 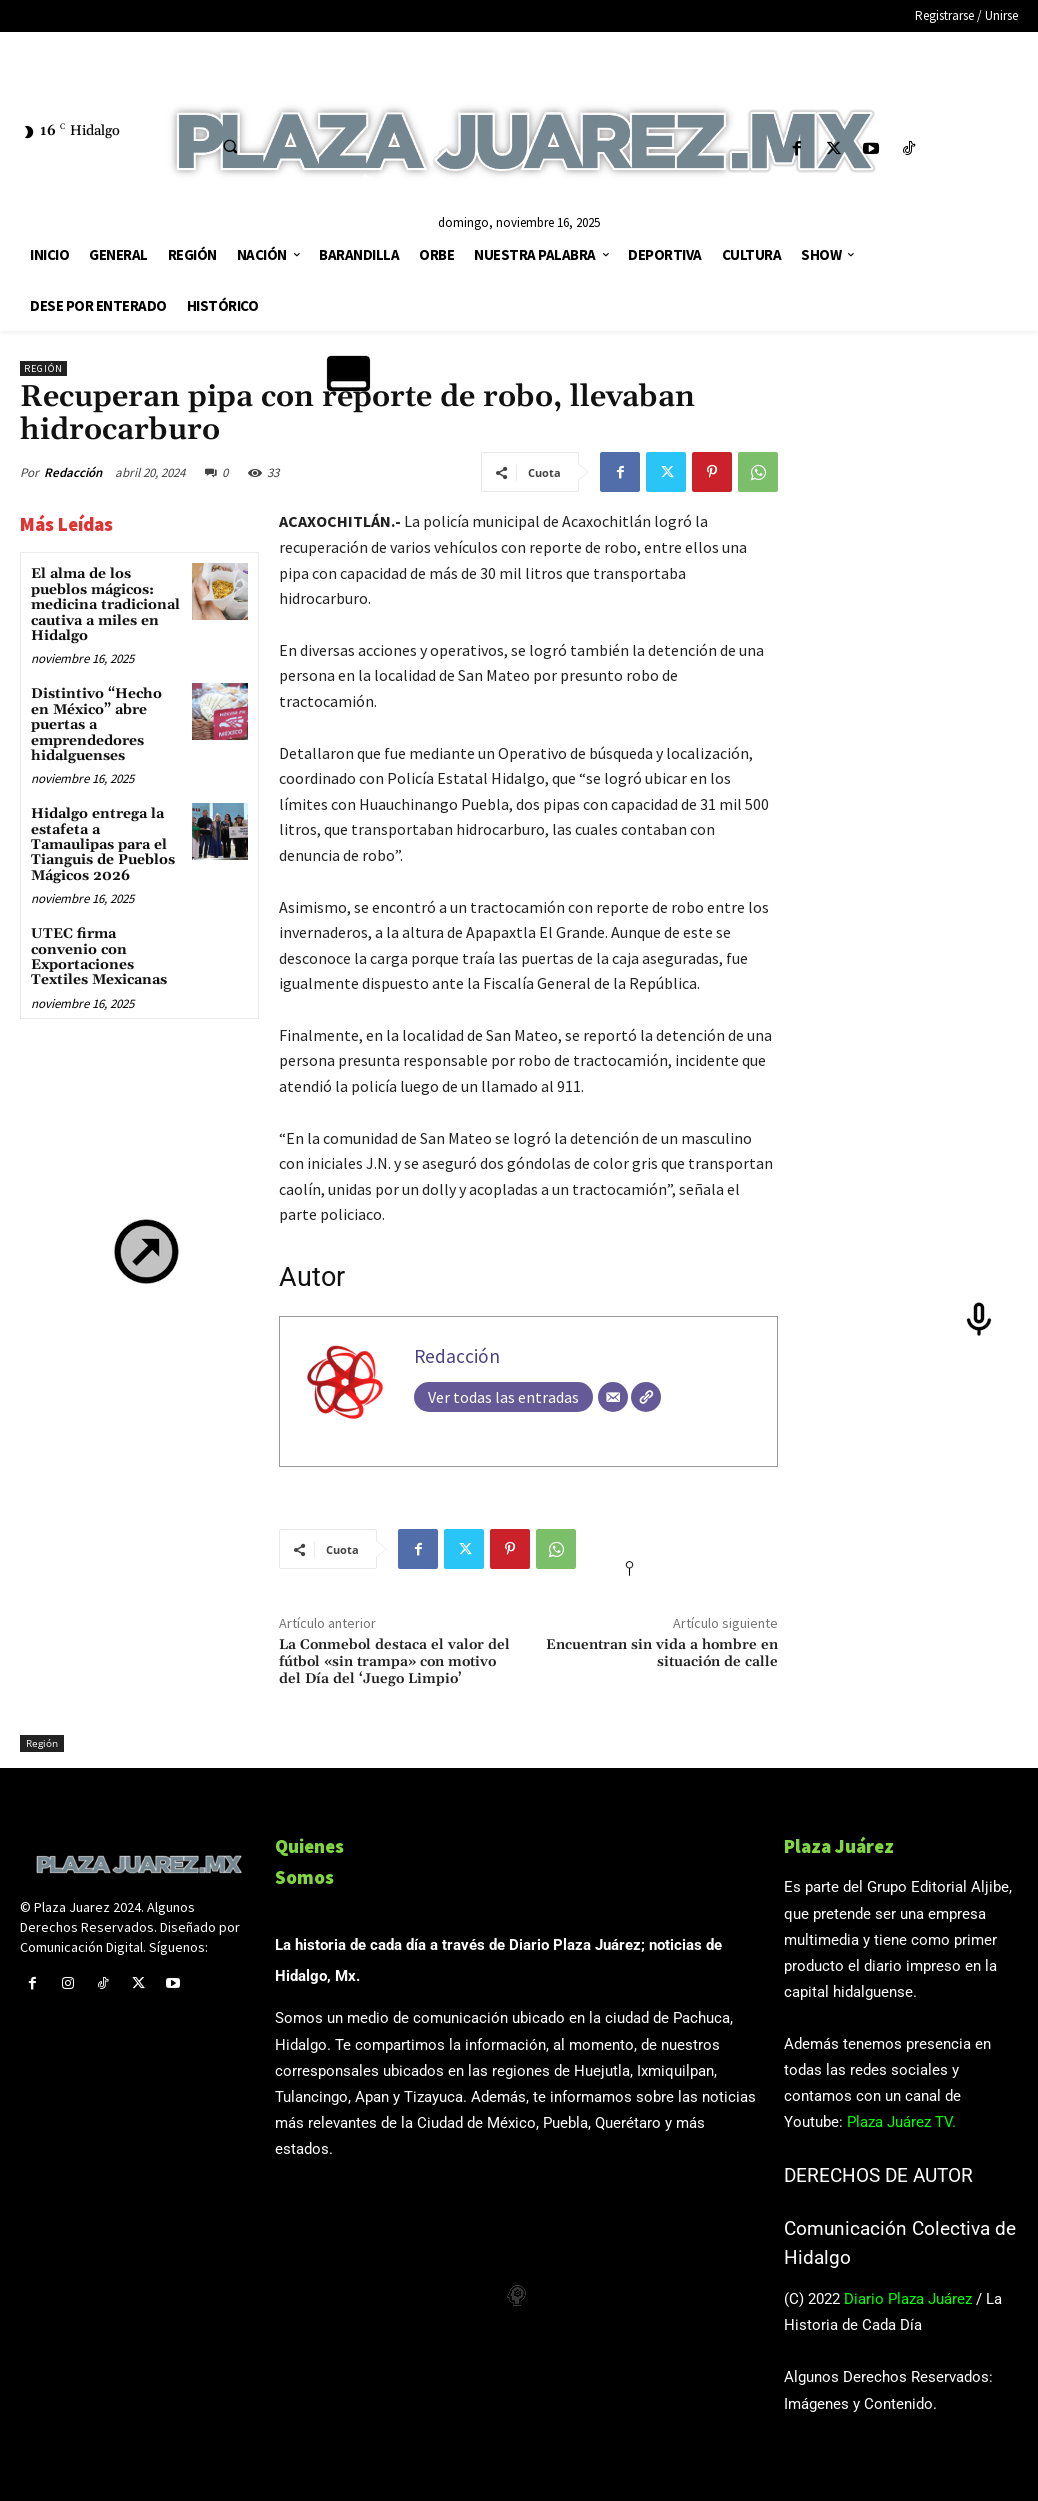 I want to click on mark a location on the map, so click(x=629, y=1568).